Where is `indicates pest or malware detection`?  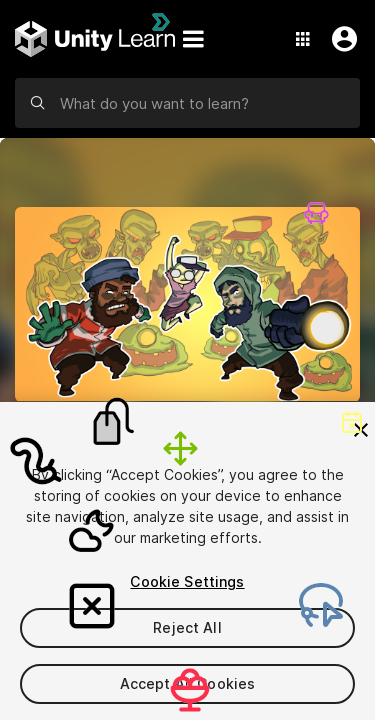
indicates pest or malware detection is located at coordinates (36, 461).